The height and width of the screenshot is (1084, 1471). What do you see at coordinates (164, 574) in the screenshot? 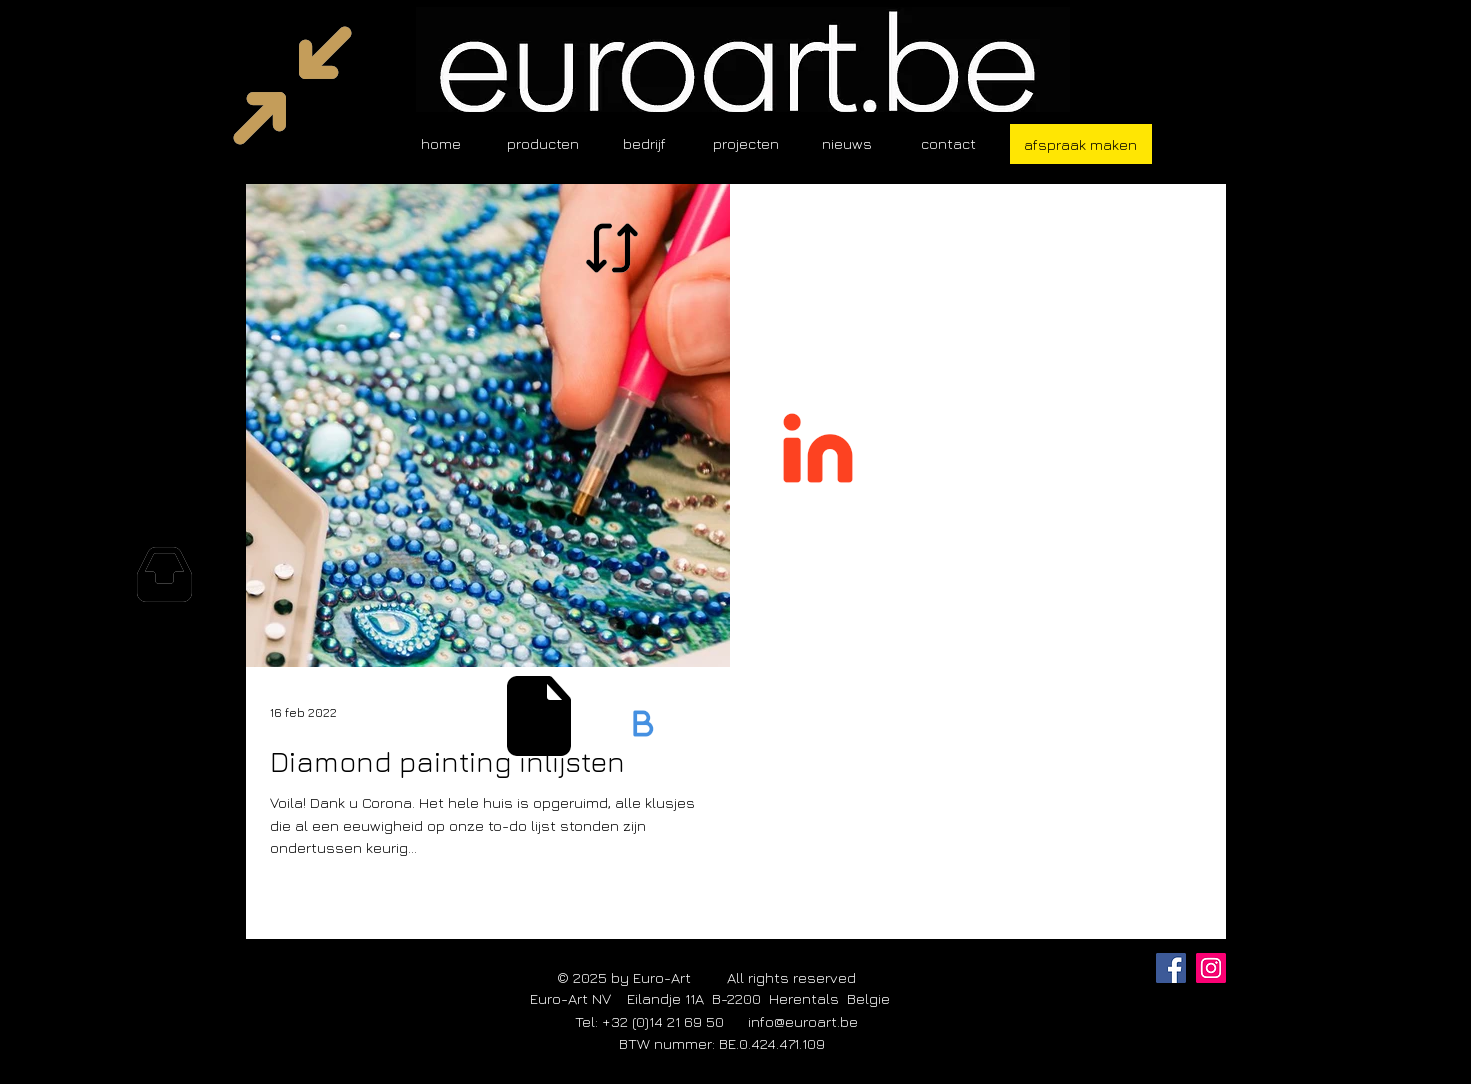
I see `view your inbox` at bounding box center [164, 574].